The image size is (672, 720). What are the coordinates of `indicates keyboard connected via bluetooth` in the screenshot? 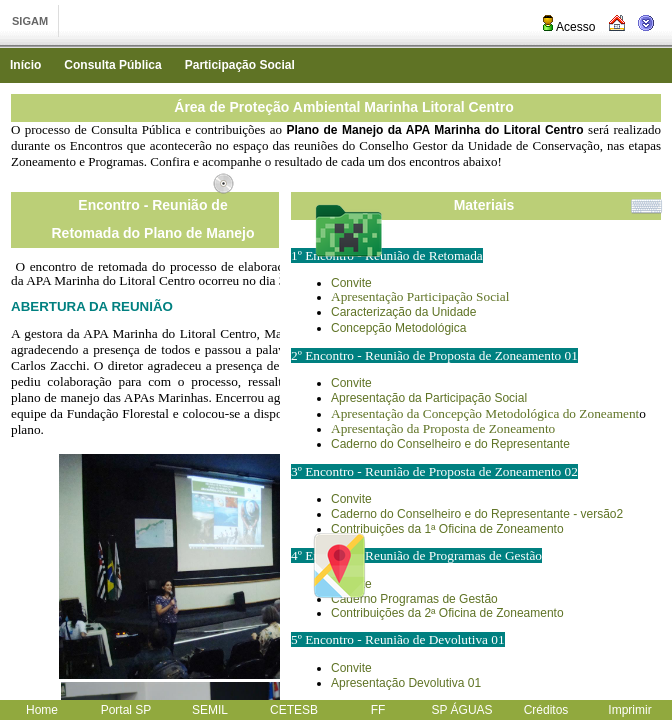 It's located at (646, 206).